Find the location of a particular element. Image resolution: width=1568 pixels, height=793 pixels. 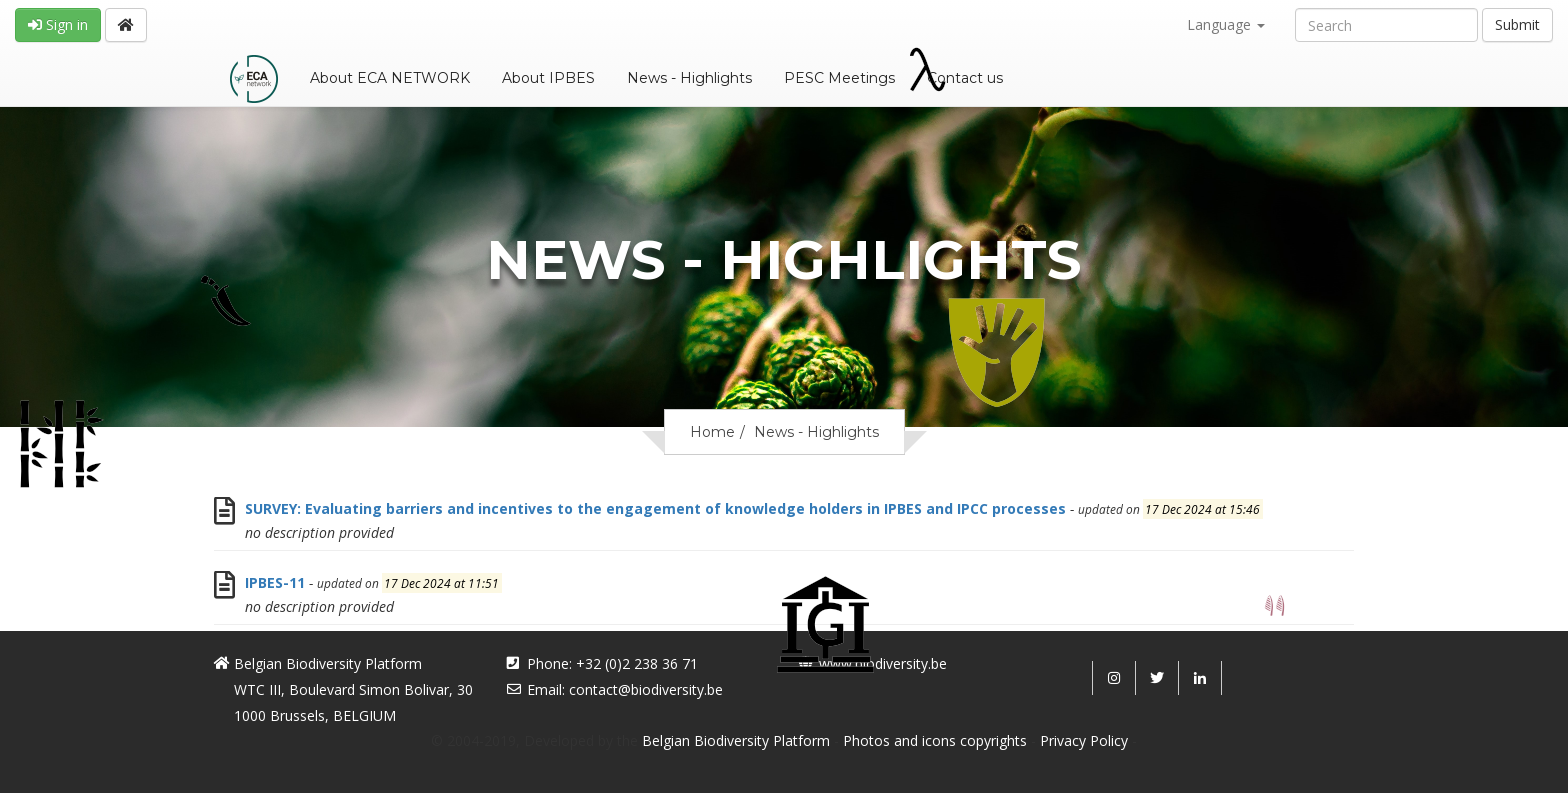

equip a dagger or knife weapon is located at coordinates (226, 301).